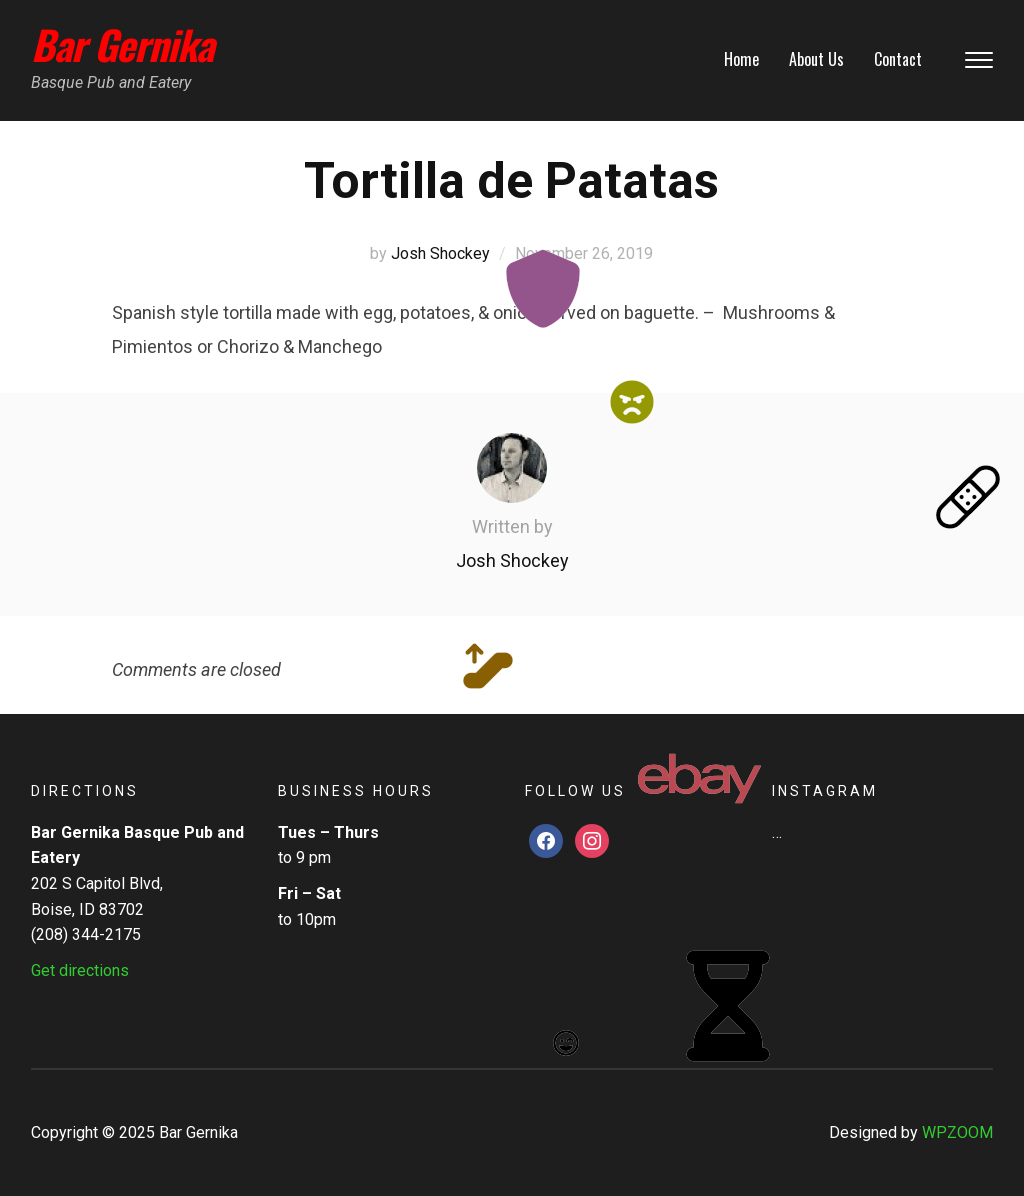  What do you see at coordinates (699, 778) in the screenshot?
I see `open the eBay app` at bounding box center [699, 778].